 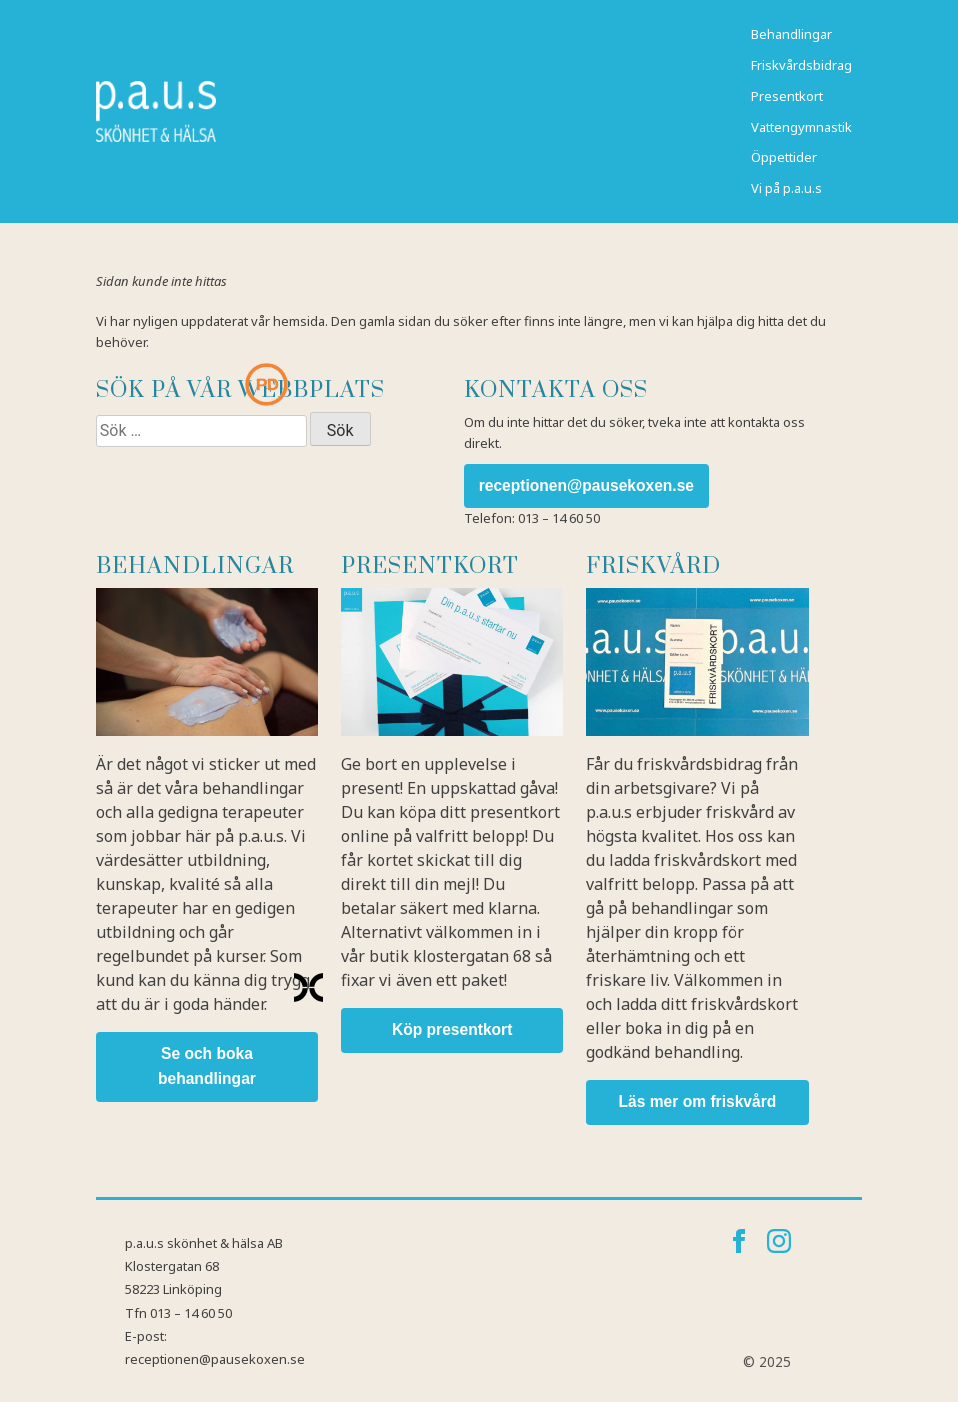 I want to click on indicates public domain content, so click(x=266, y=384).